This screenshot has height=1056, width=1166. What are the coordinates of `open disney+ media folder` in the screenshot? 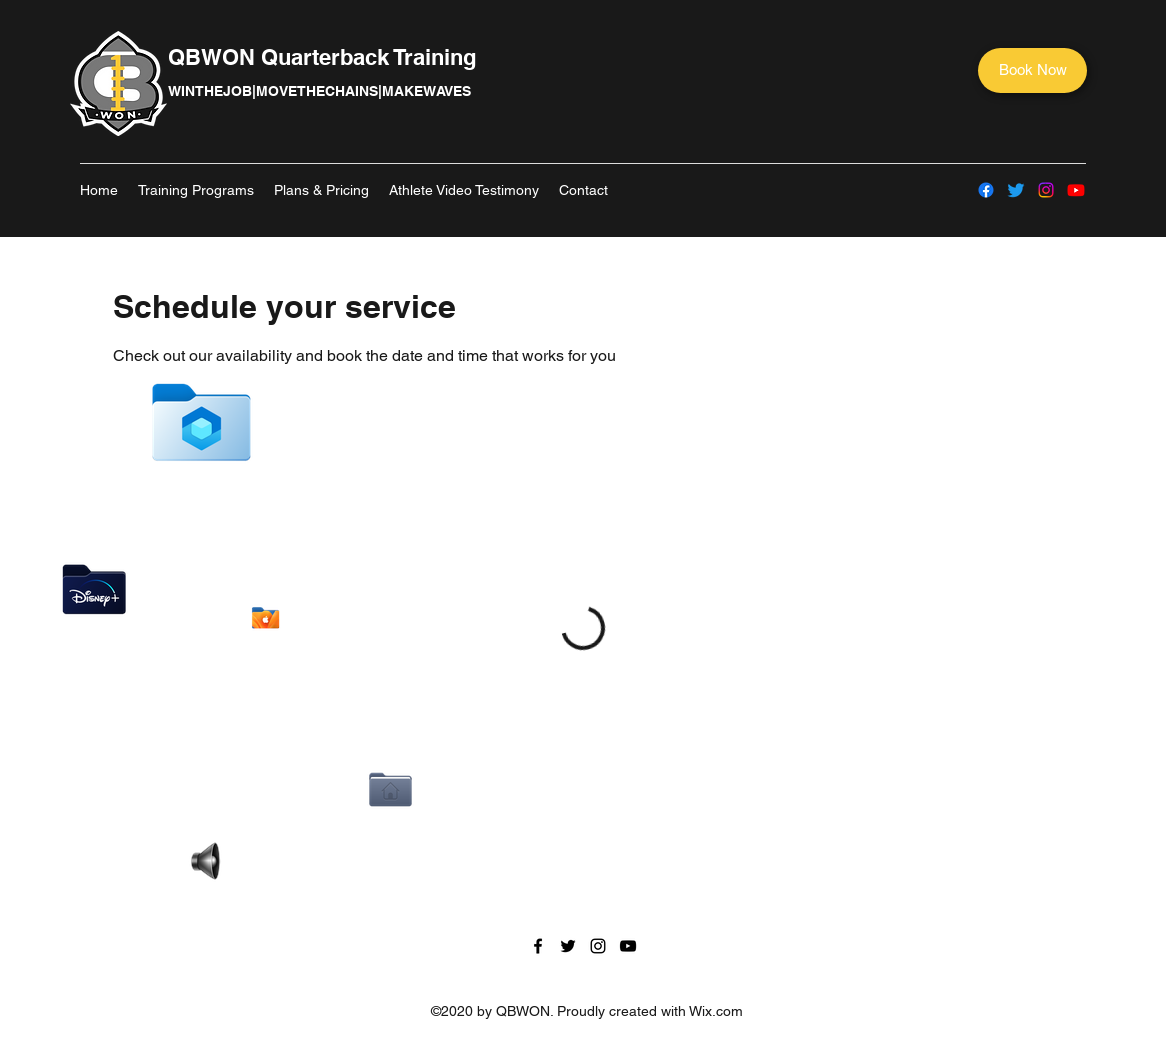 It's located at (94, 591).